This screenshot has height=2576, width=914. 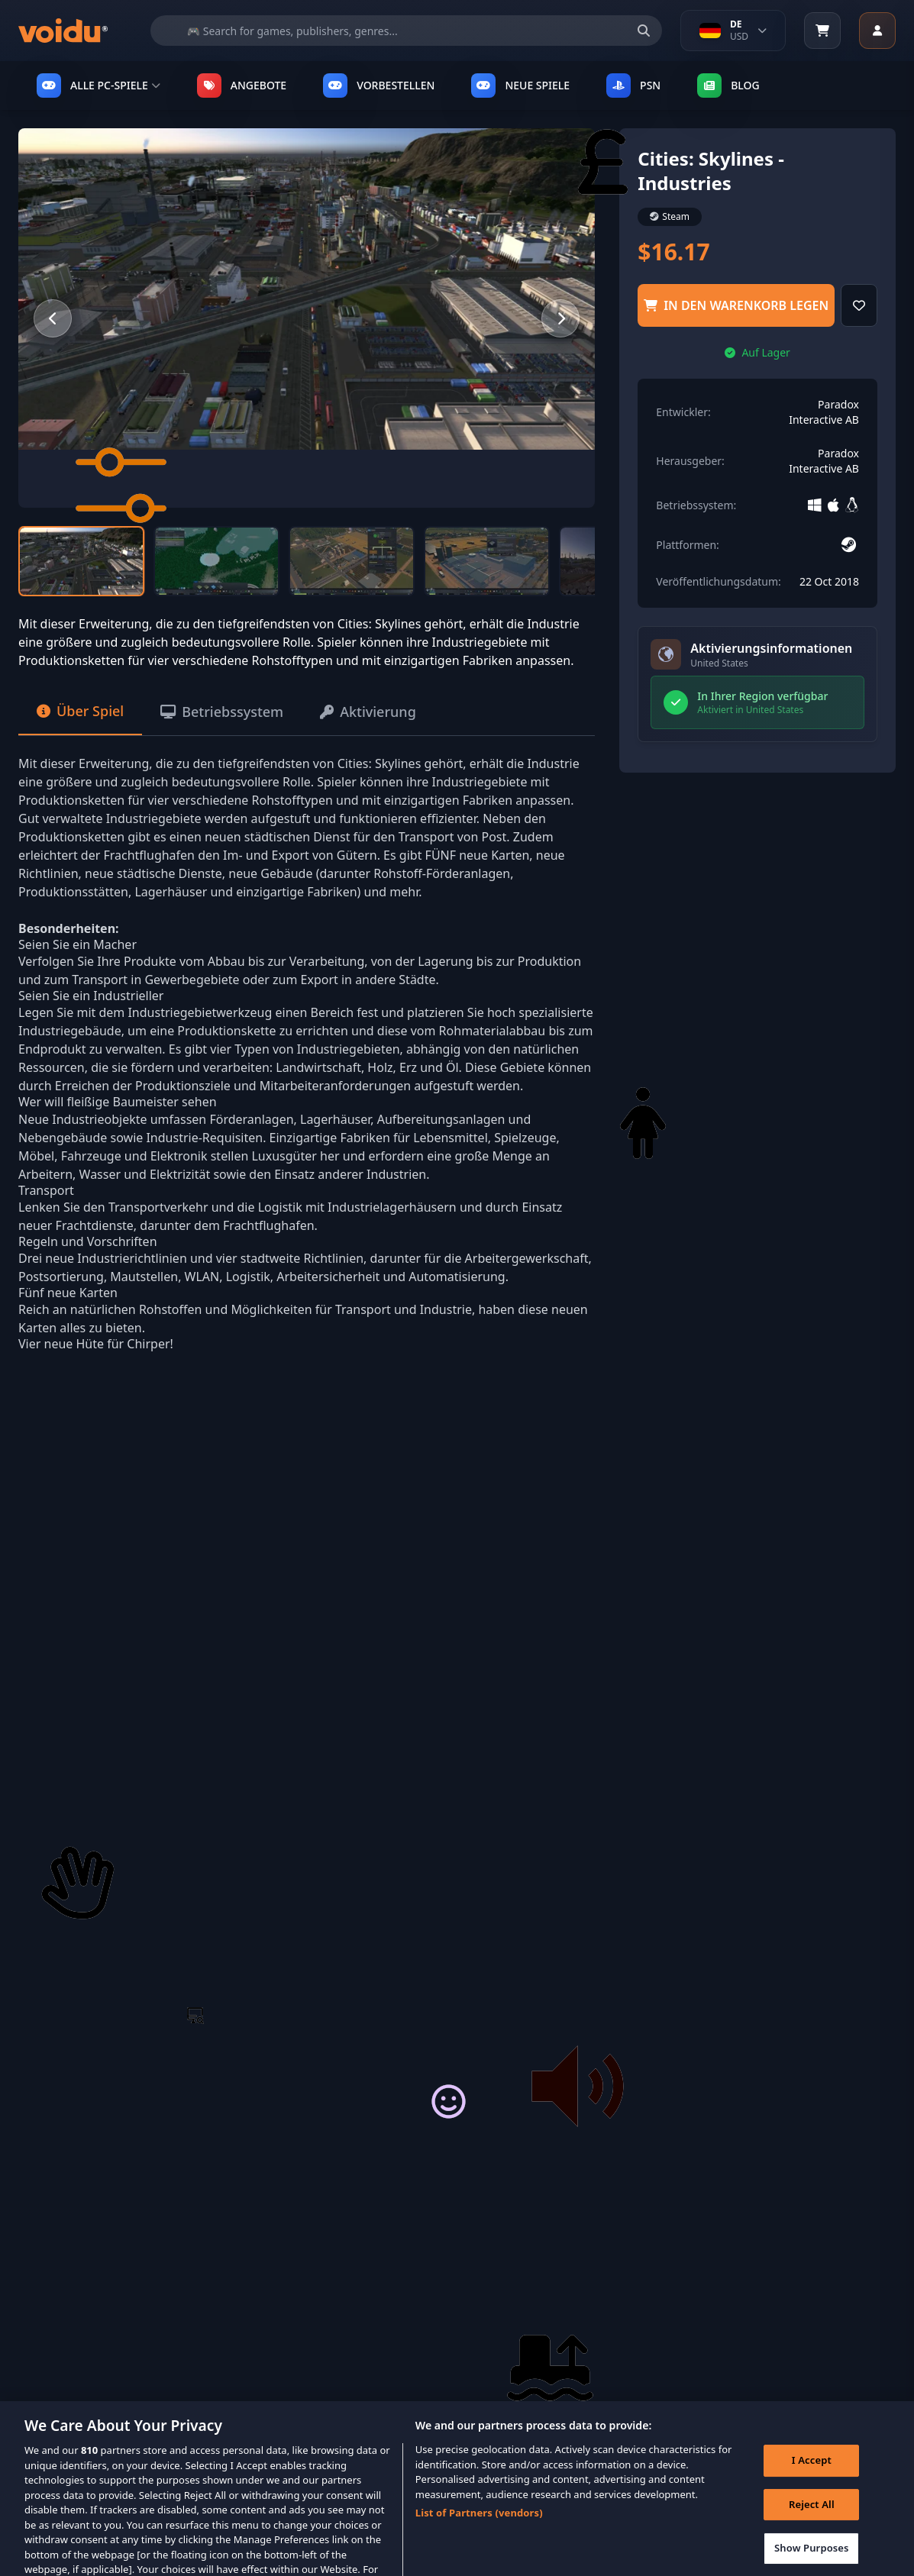 I want to click on upload or export water pump data, so click(x=550, y=2365).